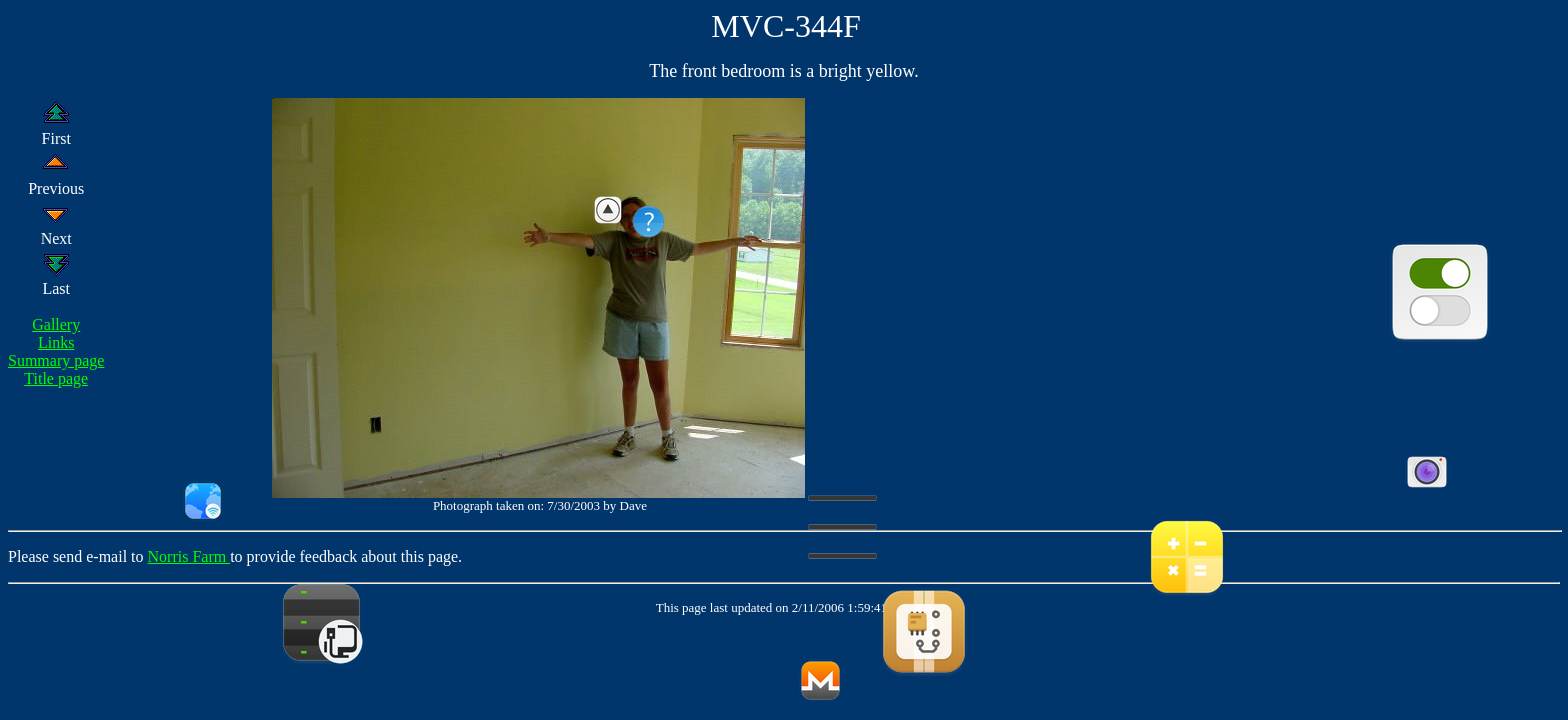 This screenshot has width=1568, height=720. Describe the element at coordinates (1440, 292) in the screenshot. I see `open system settings or preferences` at that location.